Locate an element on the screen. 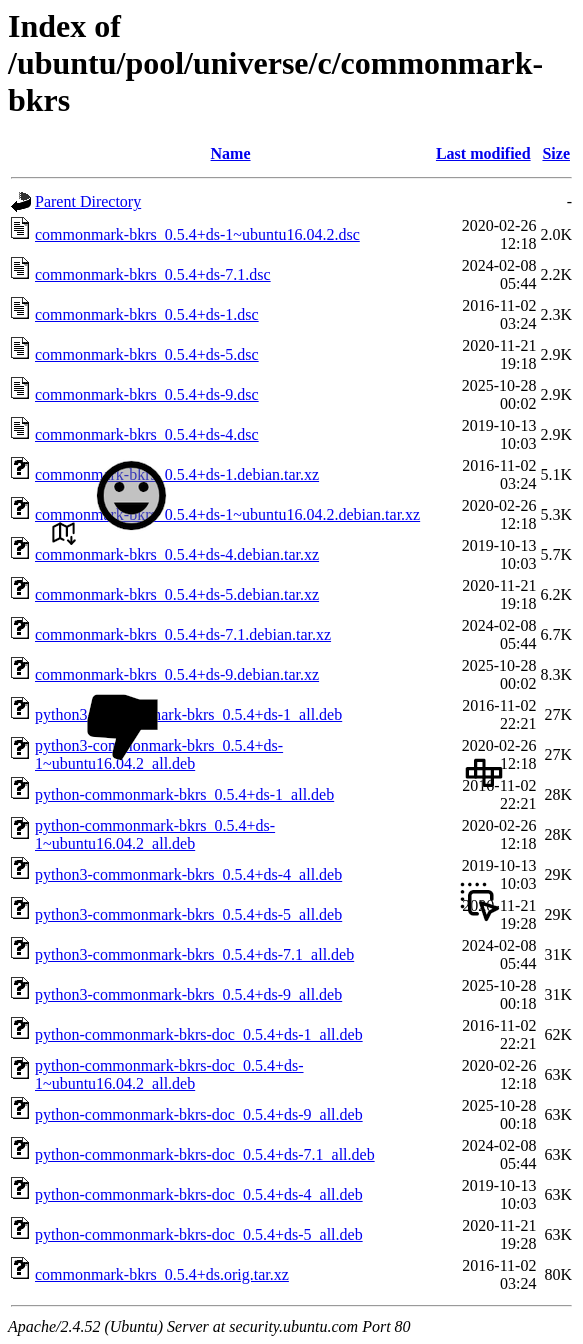  dislike or downvote content is located at coordinates (122, 727).